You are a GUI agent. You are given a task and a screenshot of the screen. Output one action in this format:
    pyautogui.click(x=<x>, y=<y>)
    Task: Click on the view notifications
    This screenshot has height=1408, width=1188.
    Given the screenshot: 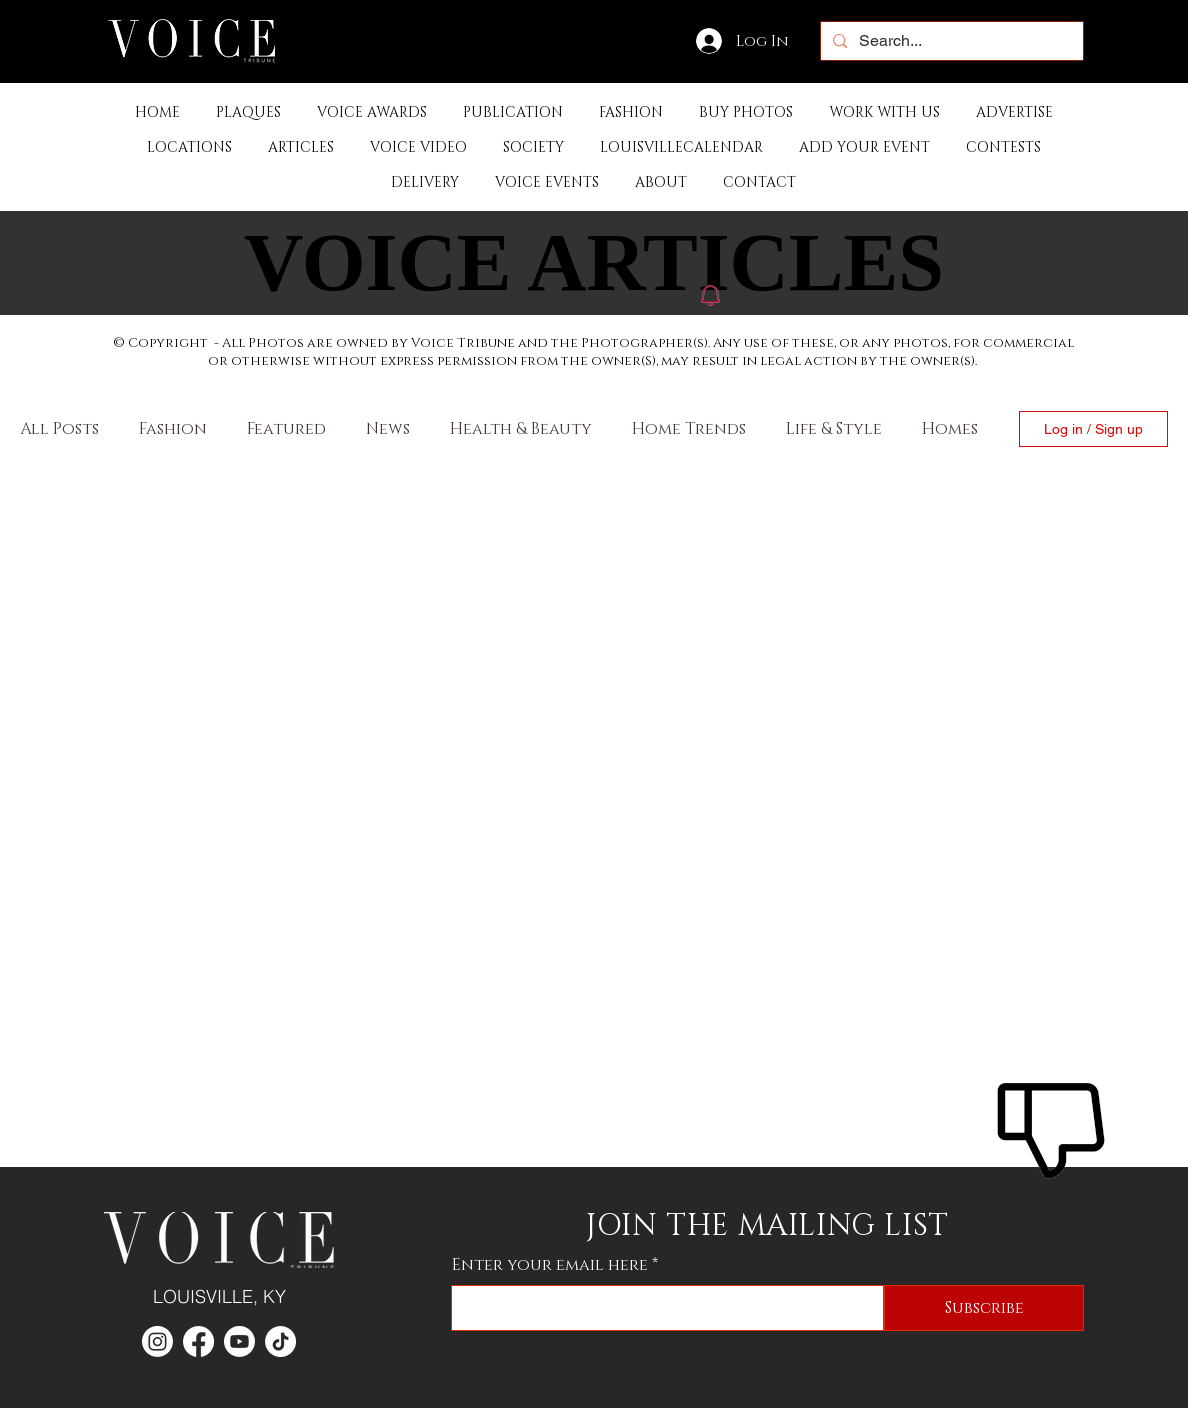 What is the action you would take?
    pyautogui.click(x=710, y=295)
    